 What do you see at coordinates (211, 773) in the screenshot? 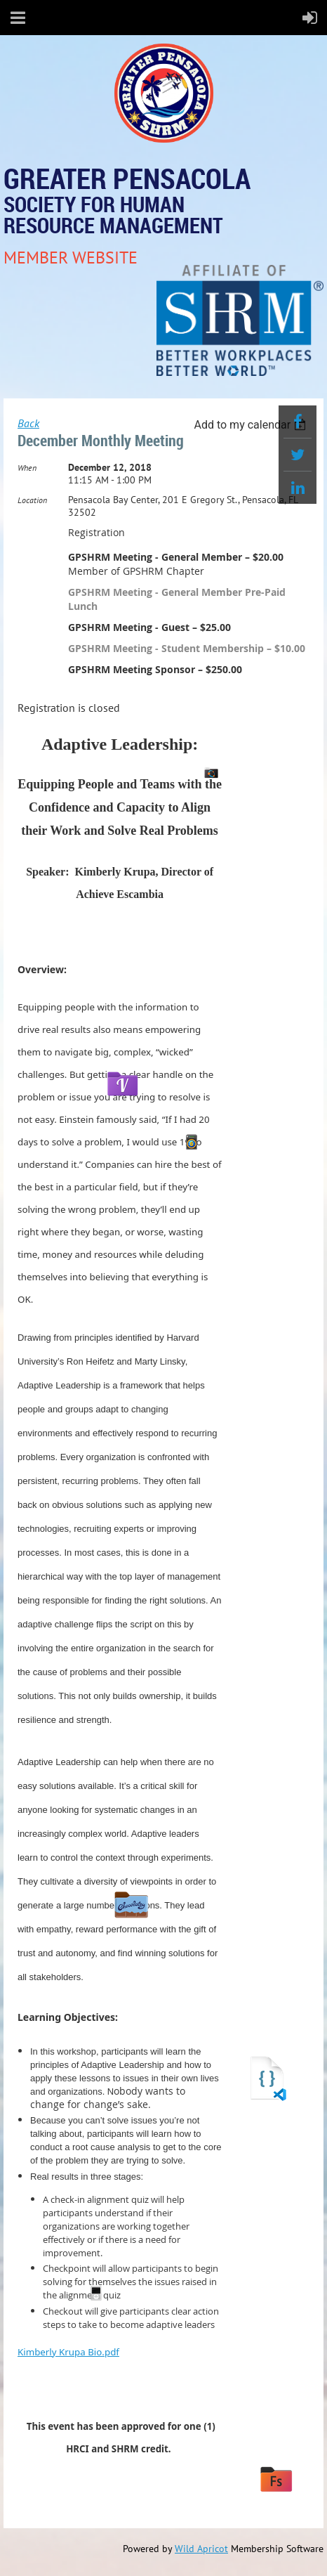
I see `folder for octave programming files` at bounding box center [211, 773].